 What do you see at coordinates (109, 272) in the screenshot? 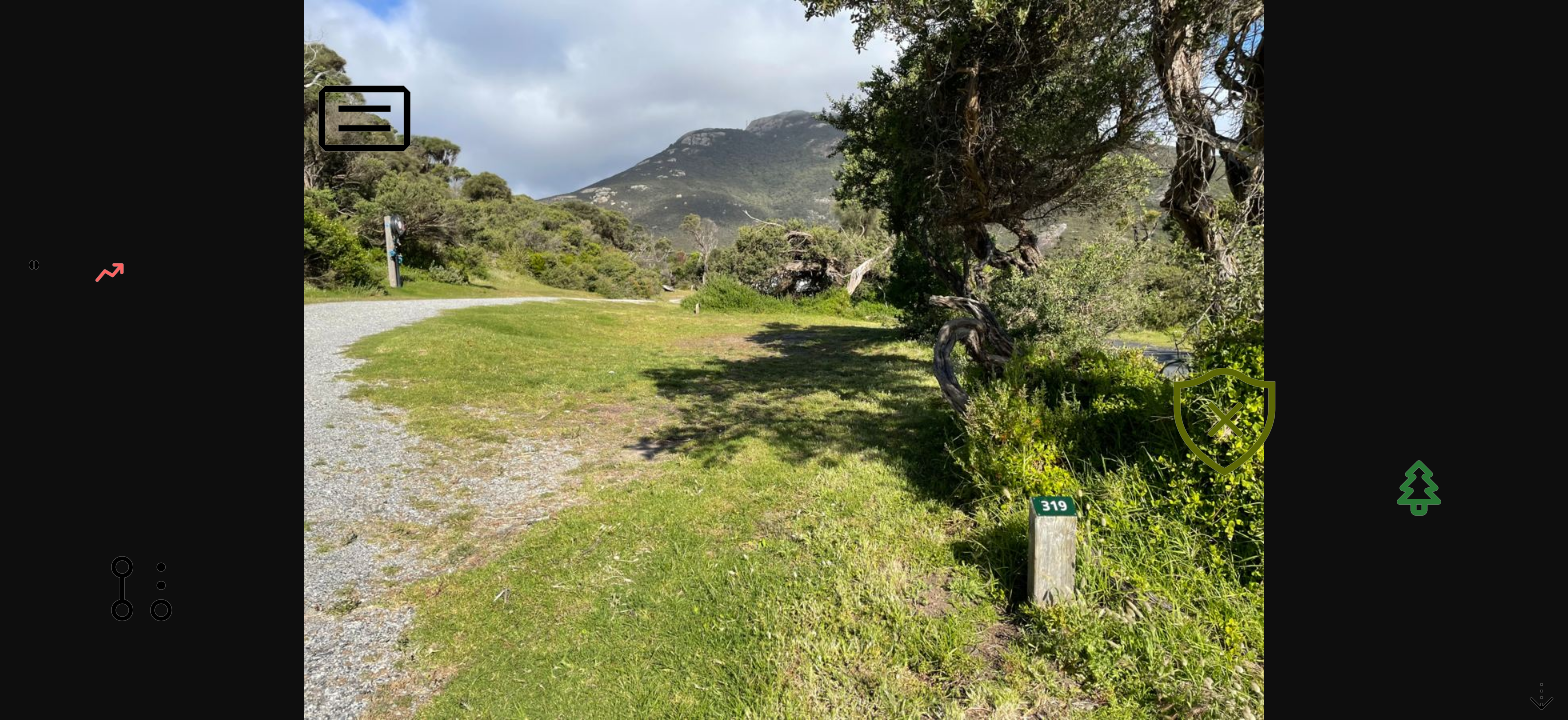
I see `view trending or popular content` at bounding box center [109, 272].